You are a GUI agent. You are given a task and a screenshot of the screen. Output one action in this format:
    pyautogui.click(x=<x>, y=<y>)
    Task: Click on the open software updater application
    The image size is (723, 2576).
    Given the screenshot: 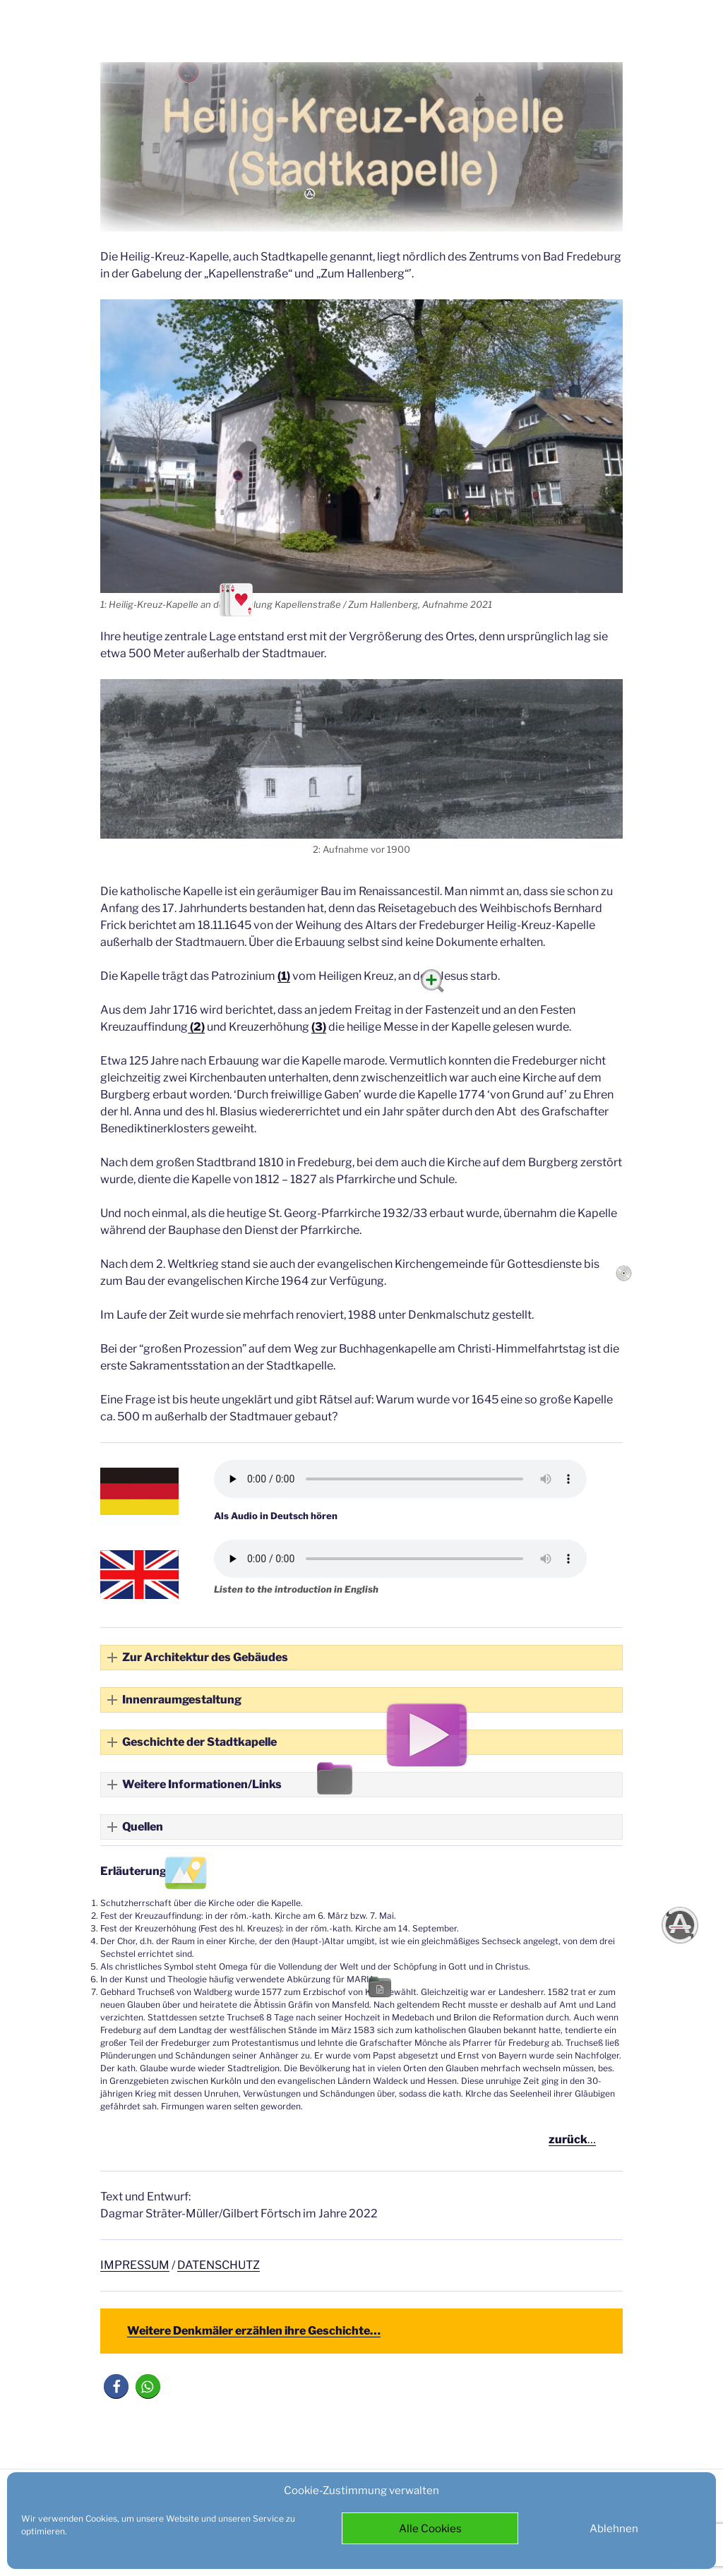 What is the action you would take?
    pyautogui.click(x=680, y=1925)
    